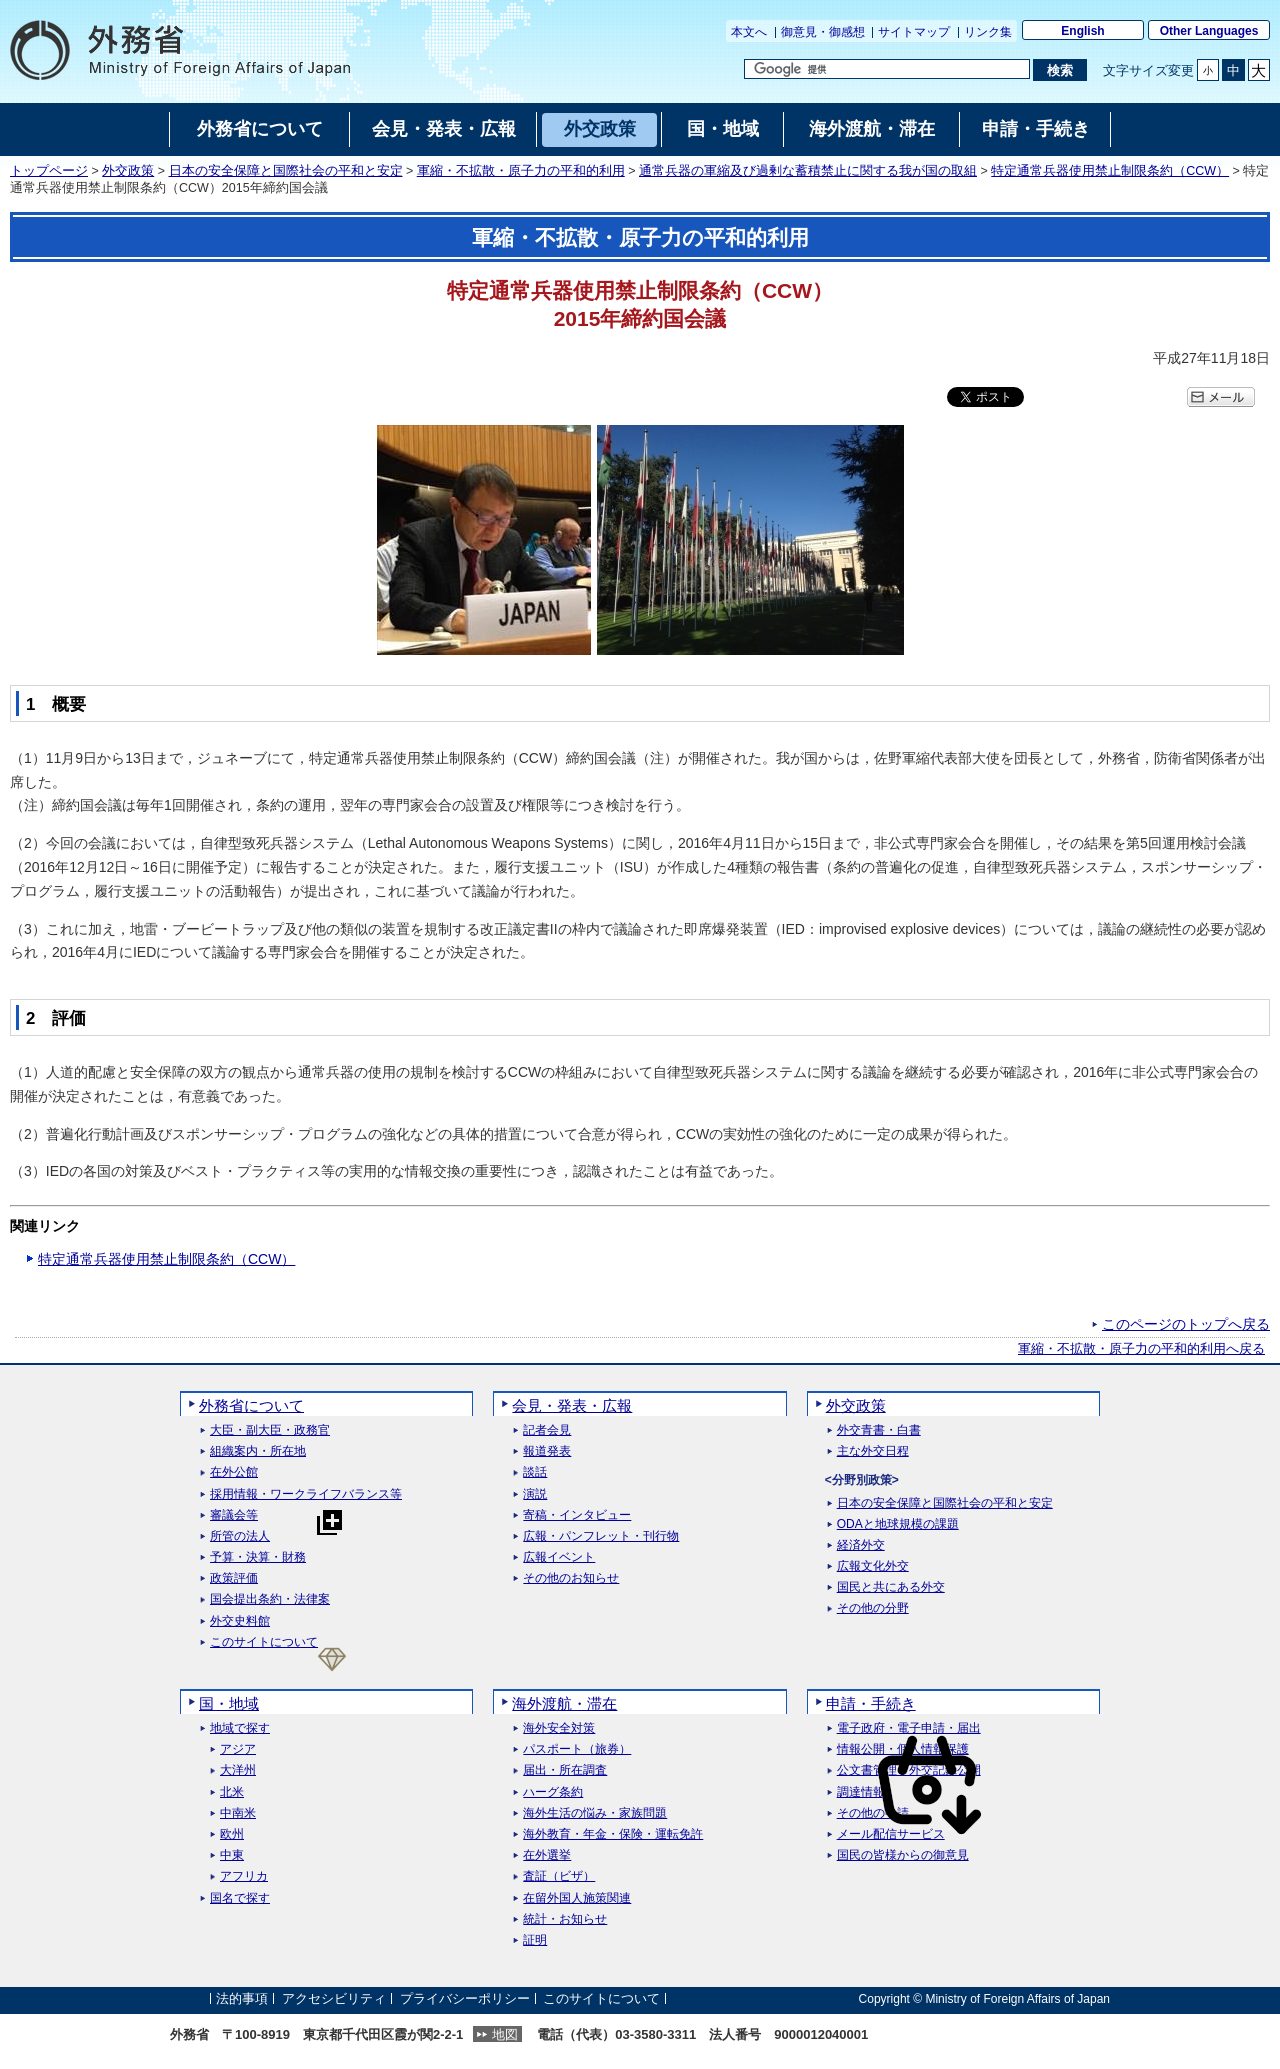 The image size is (1280, 2069). I want to click on add to queue, so click(330, 1523).